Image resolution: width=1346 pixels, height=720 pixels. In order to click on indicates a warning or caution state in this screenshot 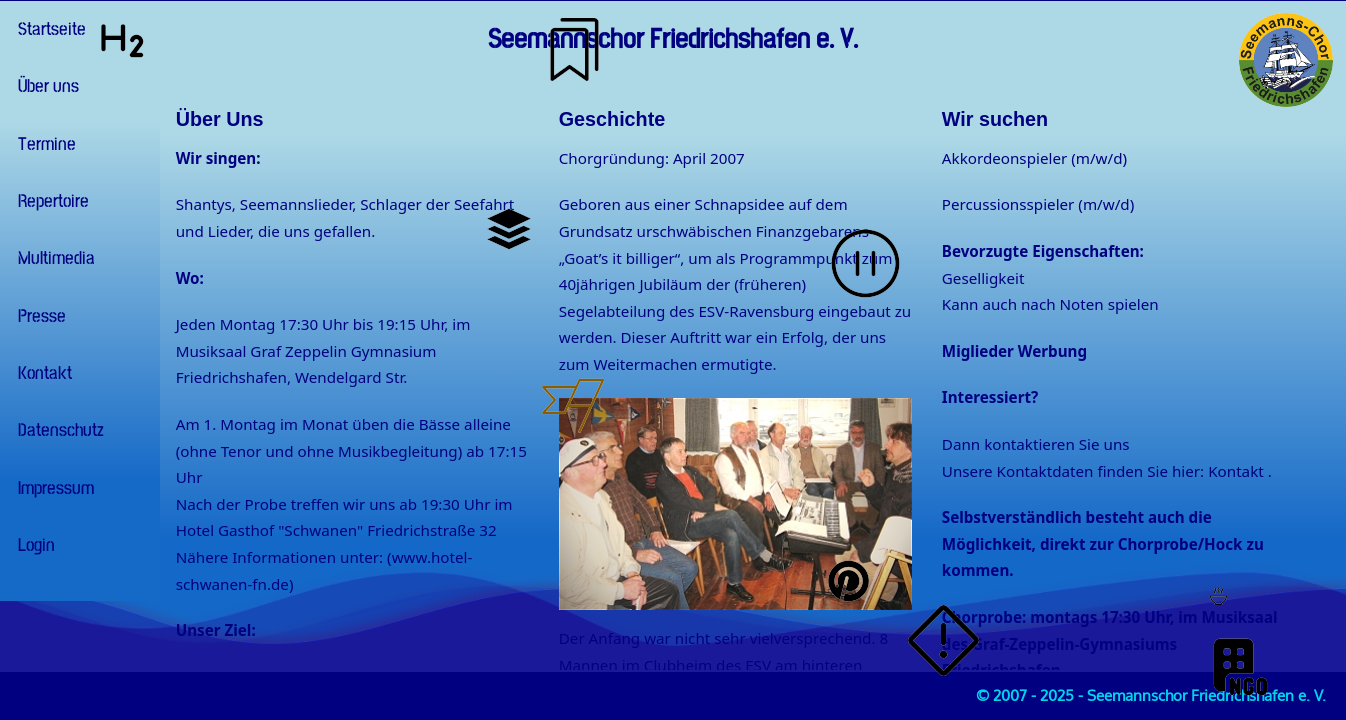, I will do `click(943, 640)`.